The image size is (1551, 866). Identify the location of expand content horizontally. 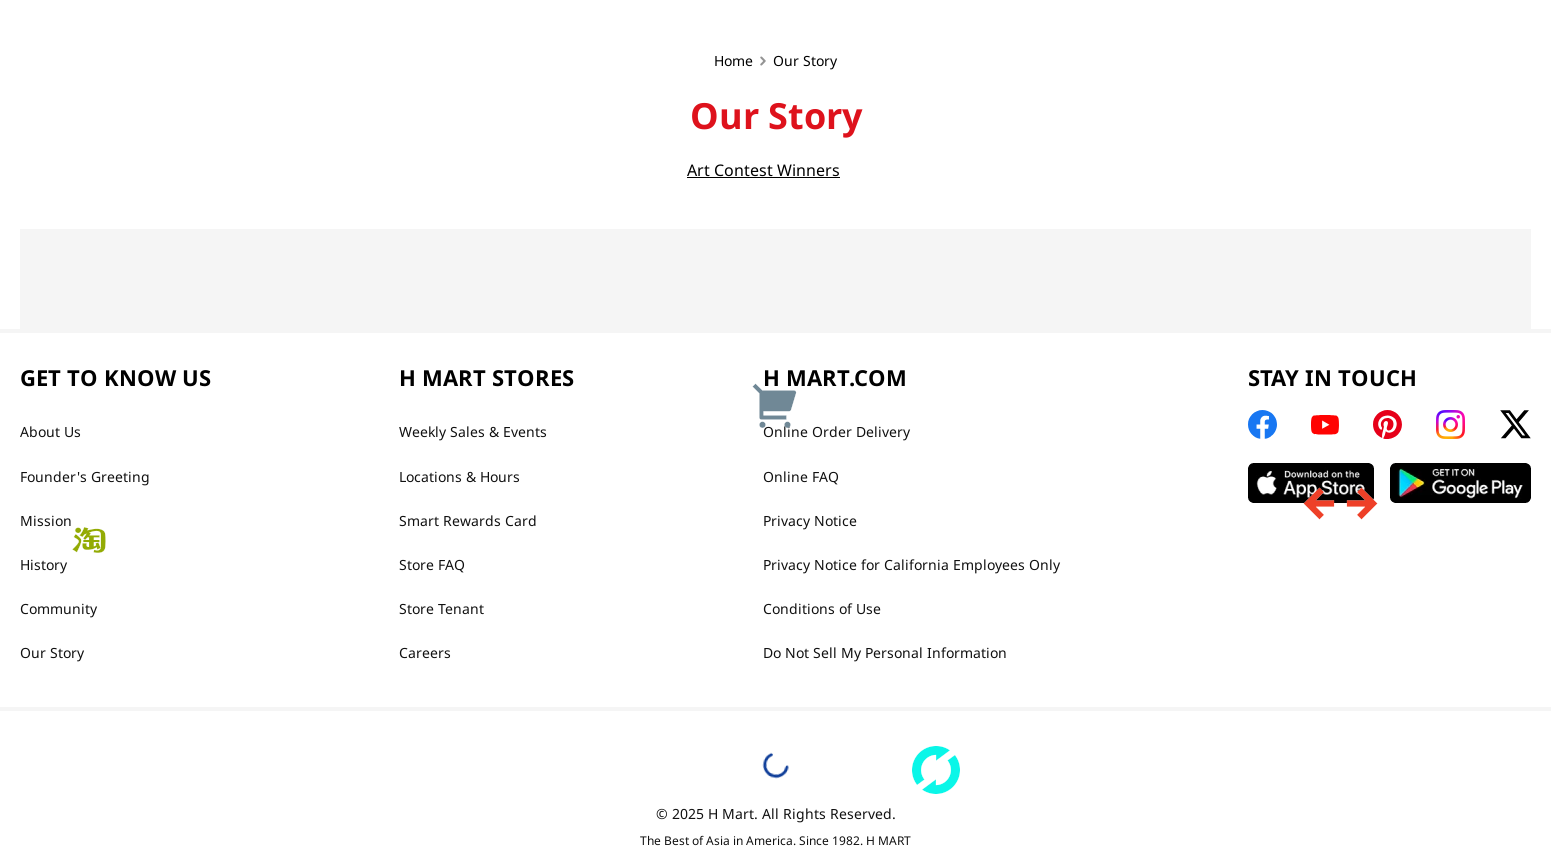
(1340, 503).